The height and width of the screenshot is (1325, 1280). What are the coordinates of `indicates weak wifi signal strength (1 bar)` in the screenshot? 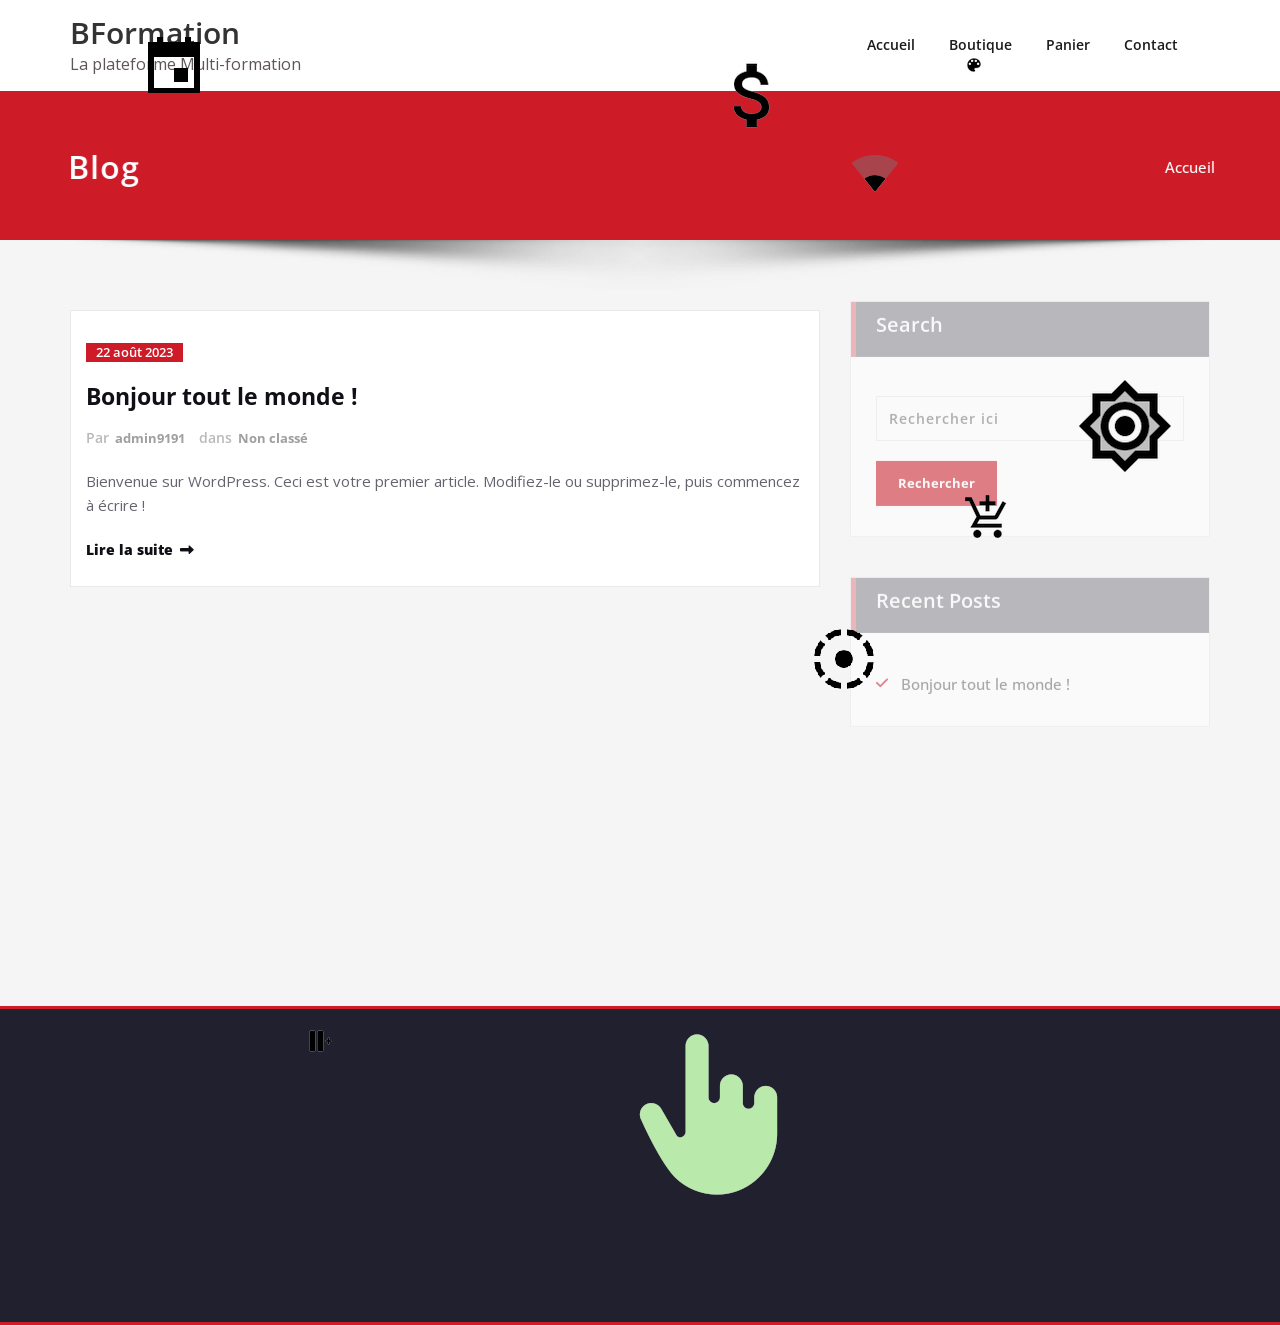 It's located at (875, 173).